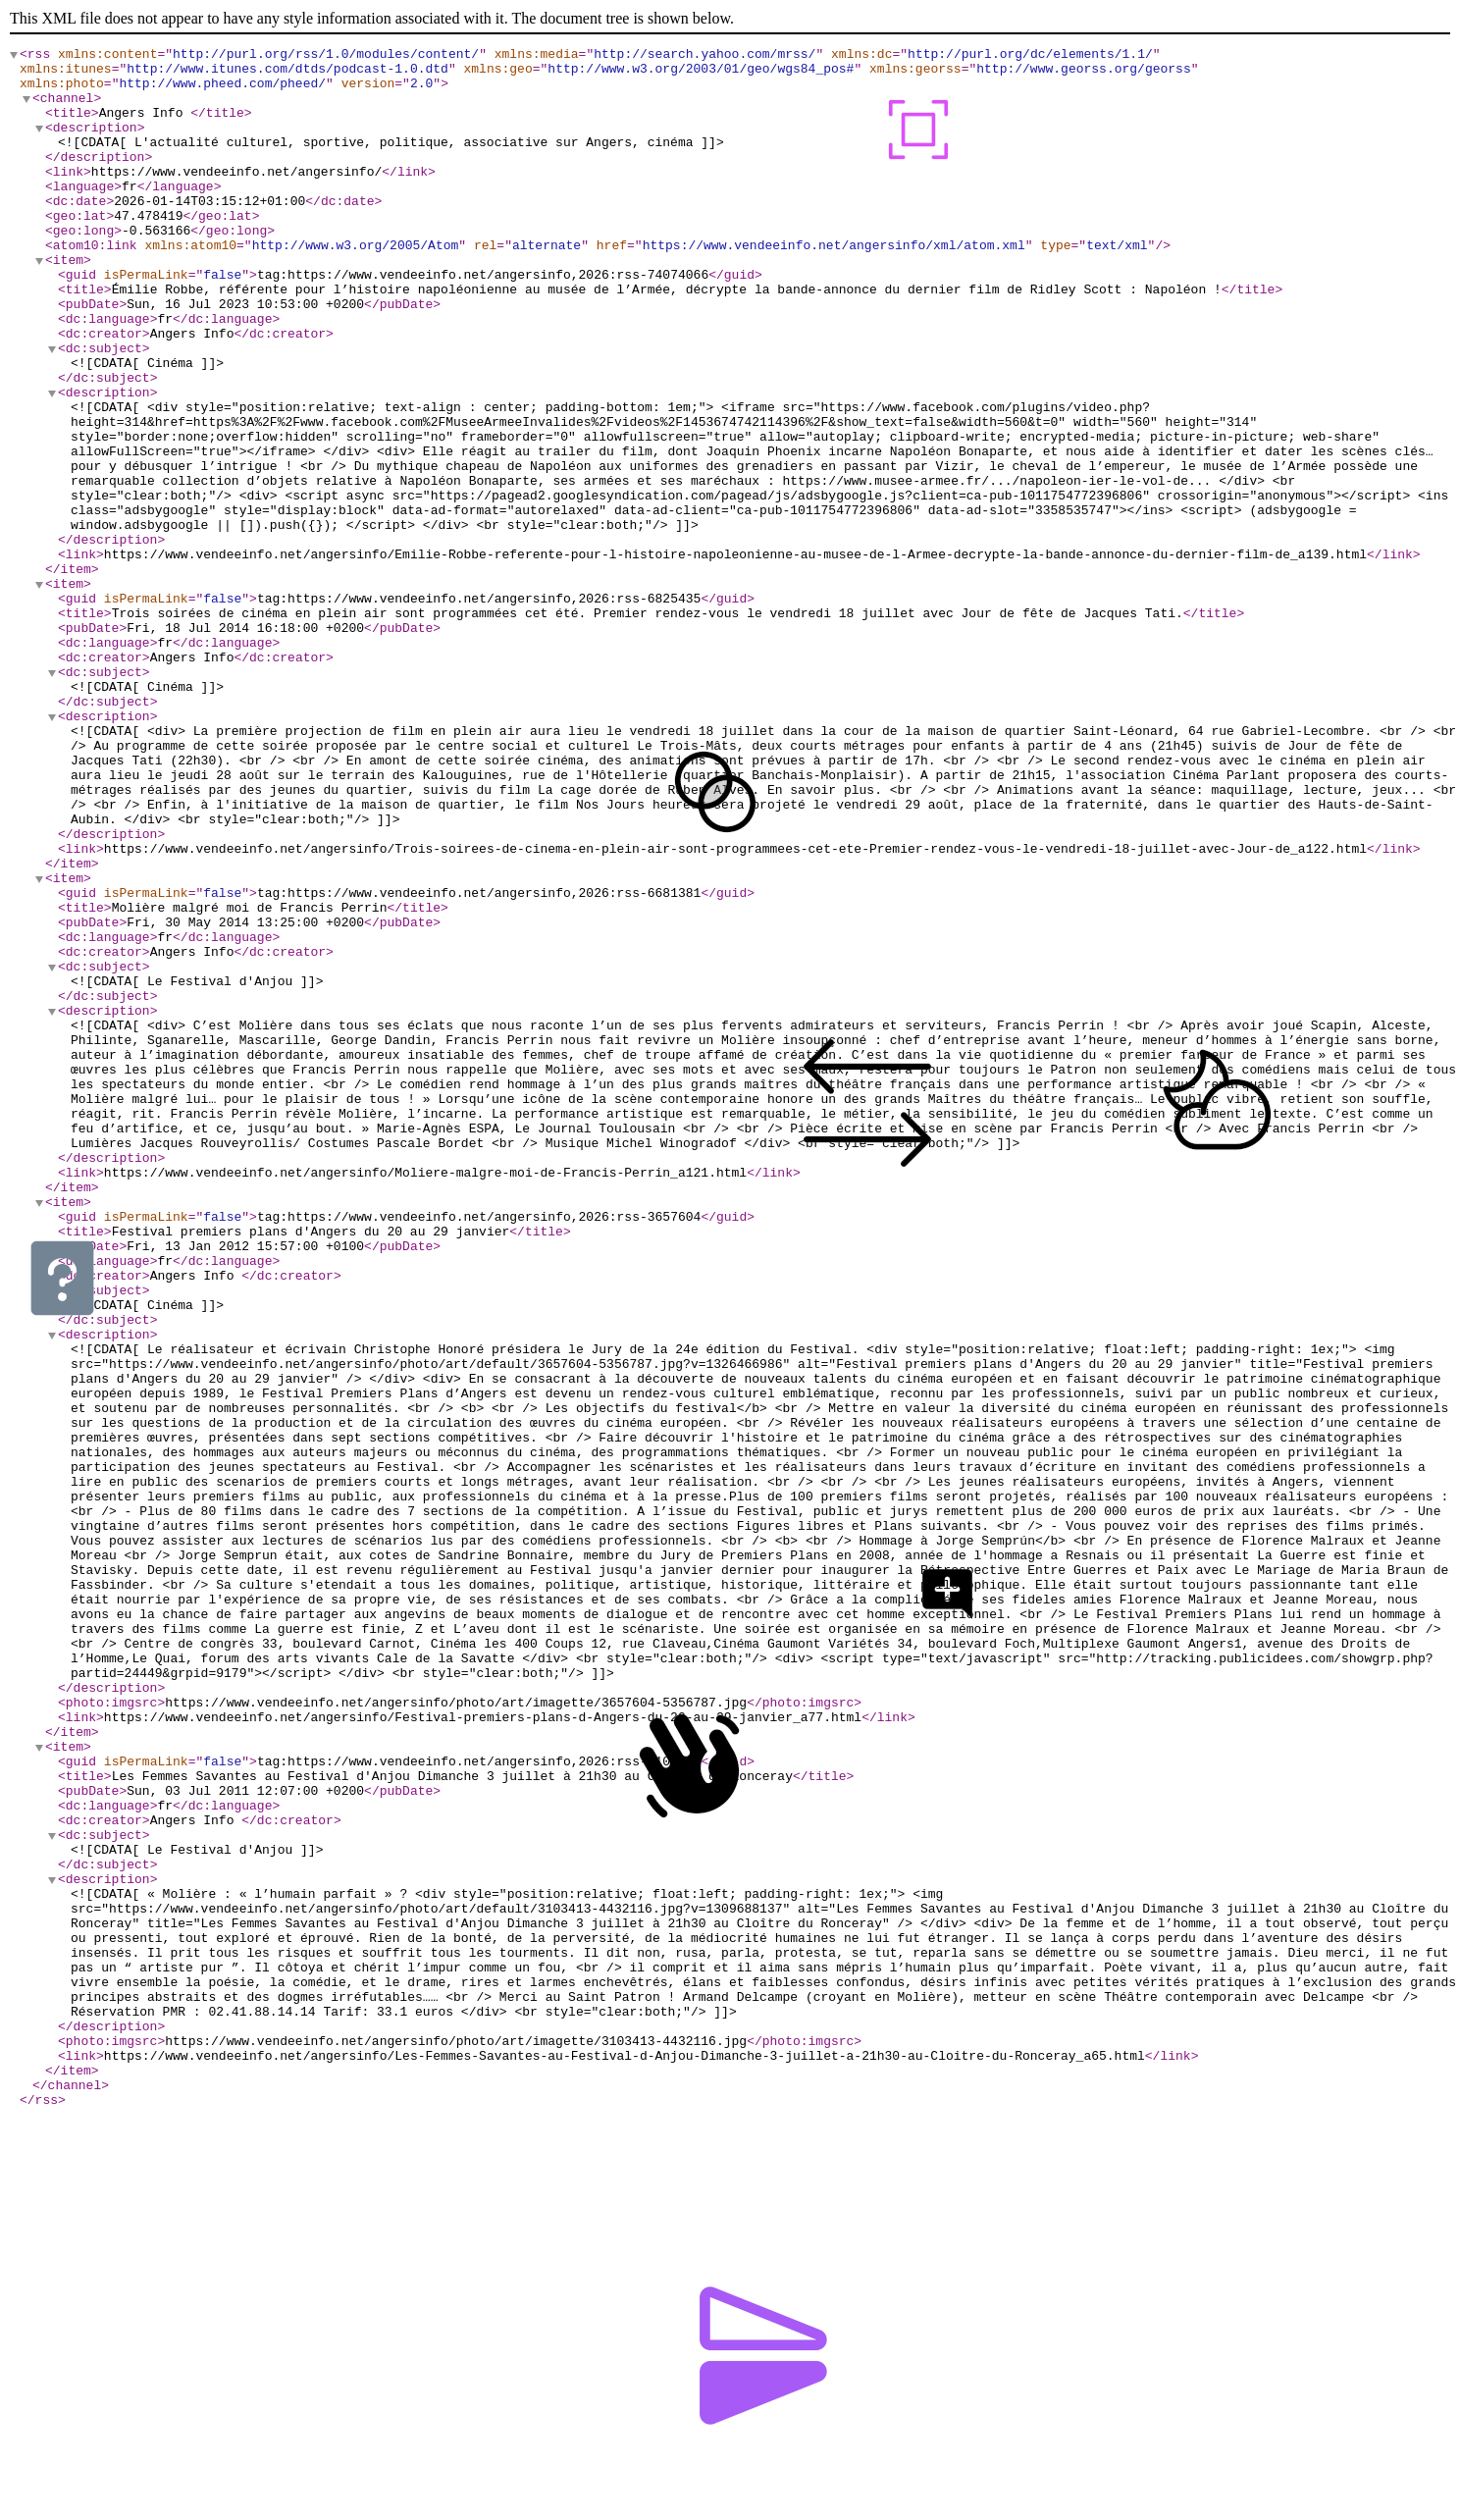 This screenshot has width=1460, height=2520. What do you see at coordinates (1215, 1105) in the screenshot?
I see `indicates nighttime or evening weather conditions` at bounding box center [1215, 1105].